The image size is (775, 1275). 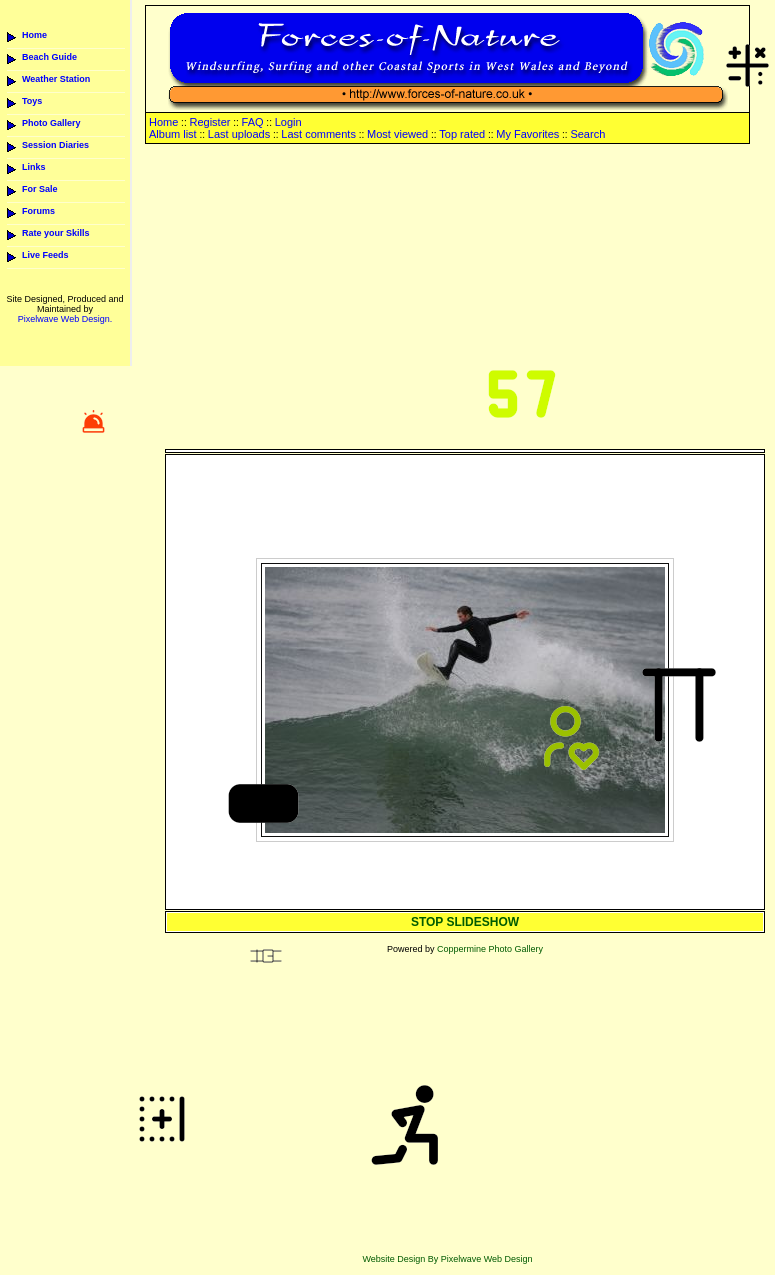 What do you see at coordinates (263, 803) in the screenshot?
I see `crop image to 16:9 aspect ratio` at bounding box center [263, 803].